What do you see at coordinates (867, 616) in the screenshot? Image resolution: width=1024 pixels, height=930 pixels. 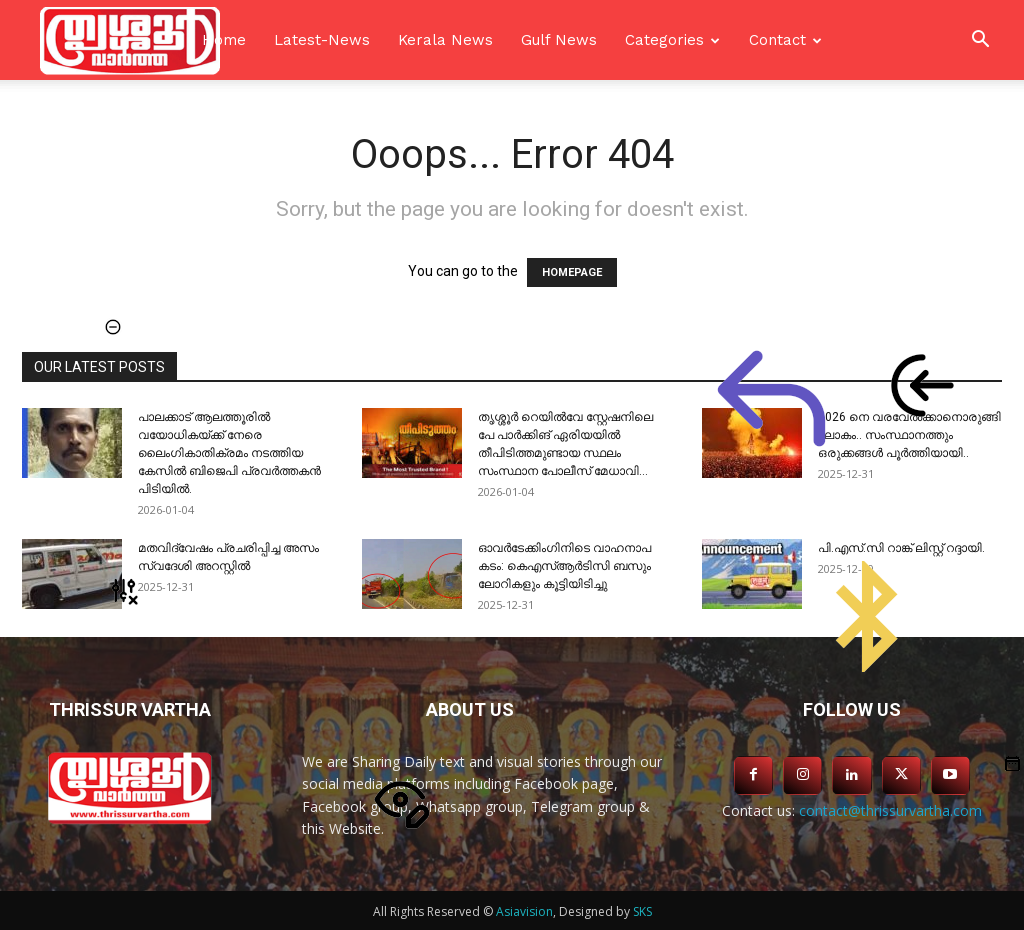 I see `toggle bluetooth connectivity on or off` at bounding box center [867, 616].